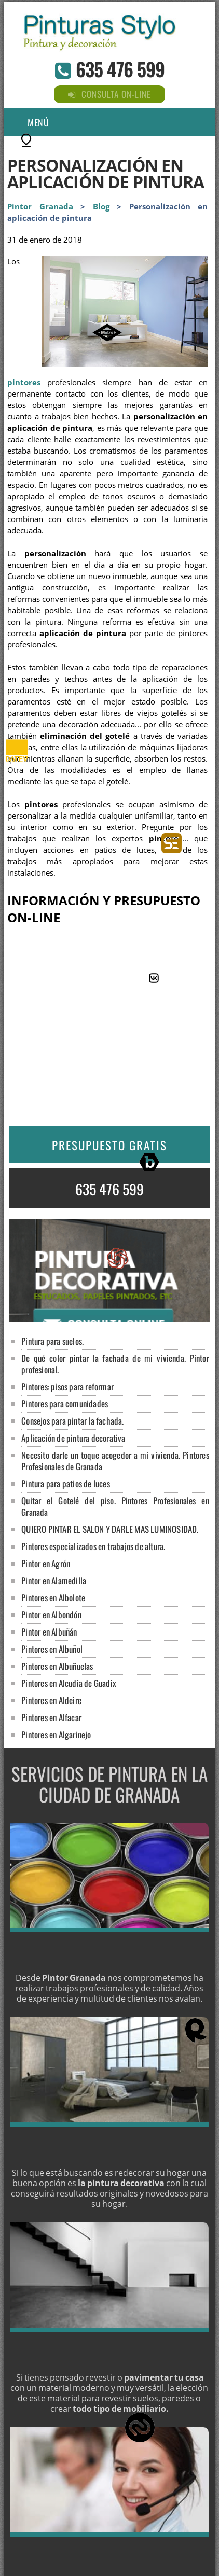 The height and width of the screenshot is (2576, 219). What do you see at coordinates (107, 332) in the screenshot?
I see `open the Metro de Madrid transit app` at bounding box center [107, 332].